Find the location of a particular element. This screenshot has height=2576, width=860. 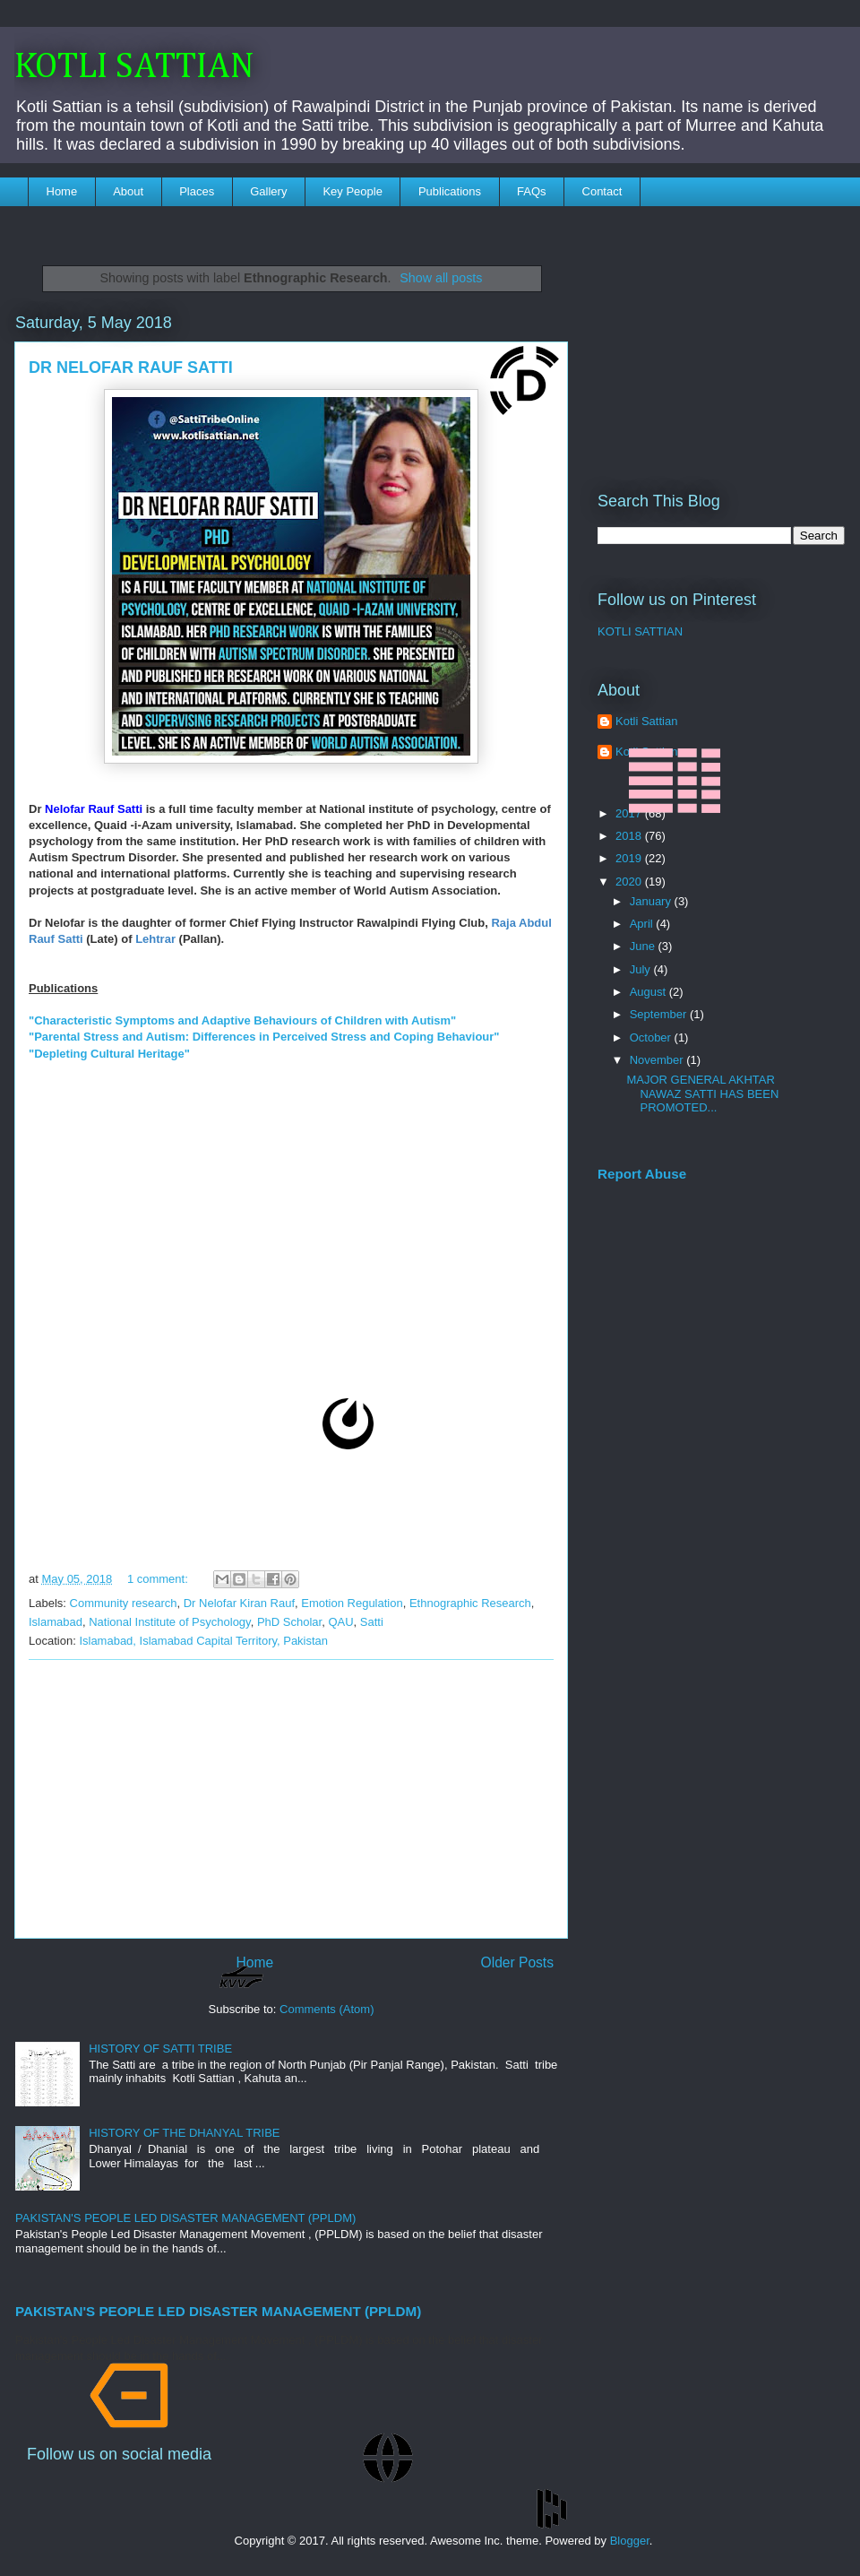

open Mattermost messaging app is located at coordinates (348, 1423).